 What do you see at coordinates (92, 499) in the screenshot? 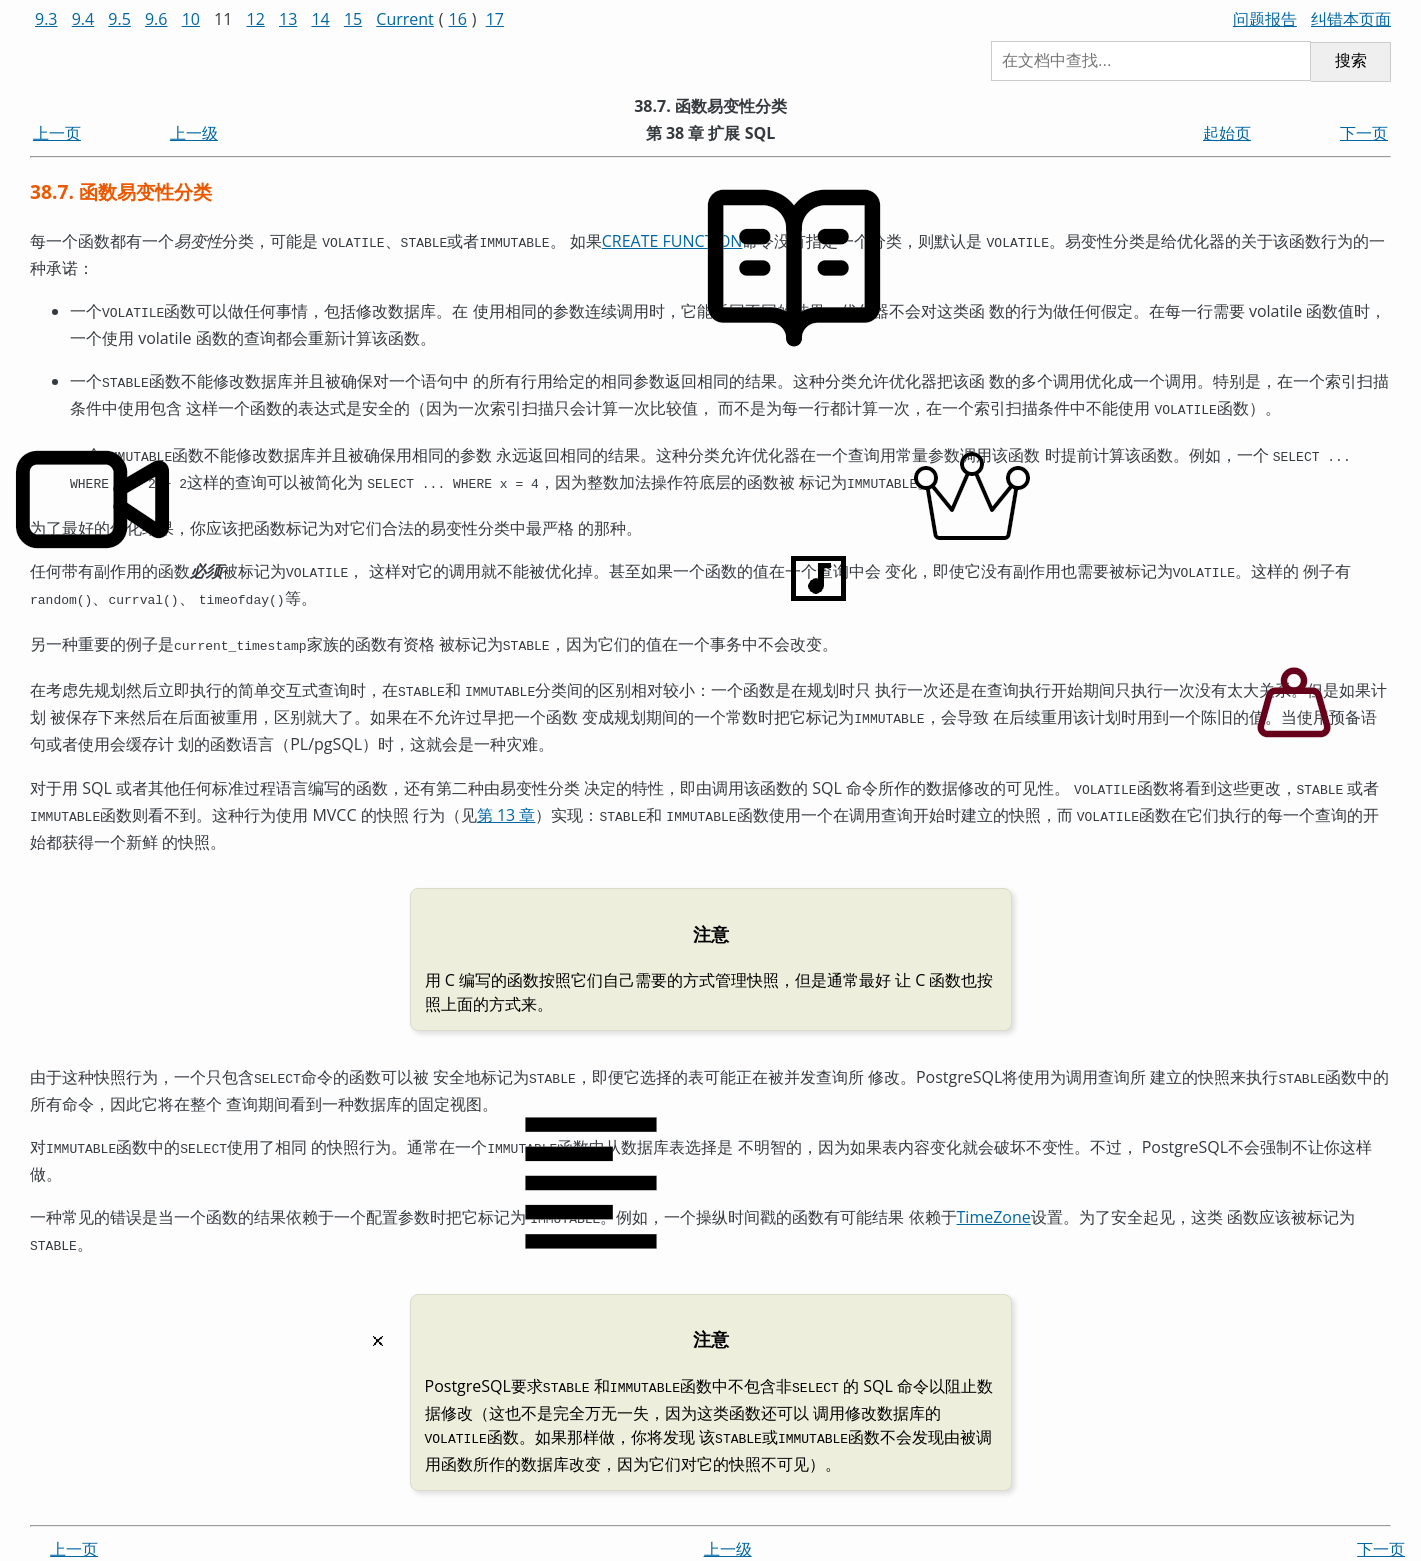
I see `start a video call` at bounding box center [92, 499].